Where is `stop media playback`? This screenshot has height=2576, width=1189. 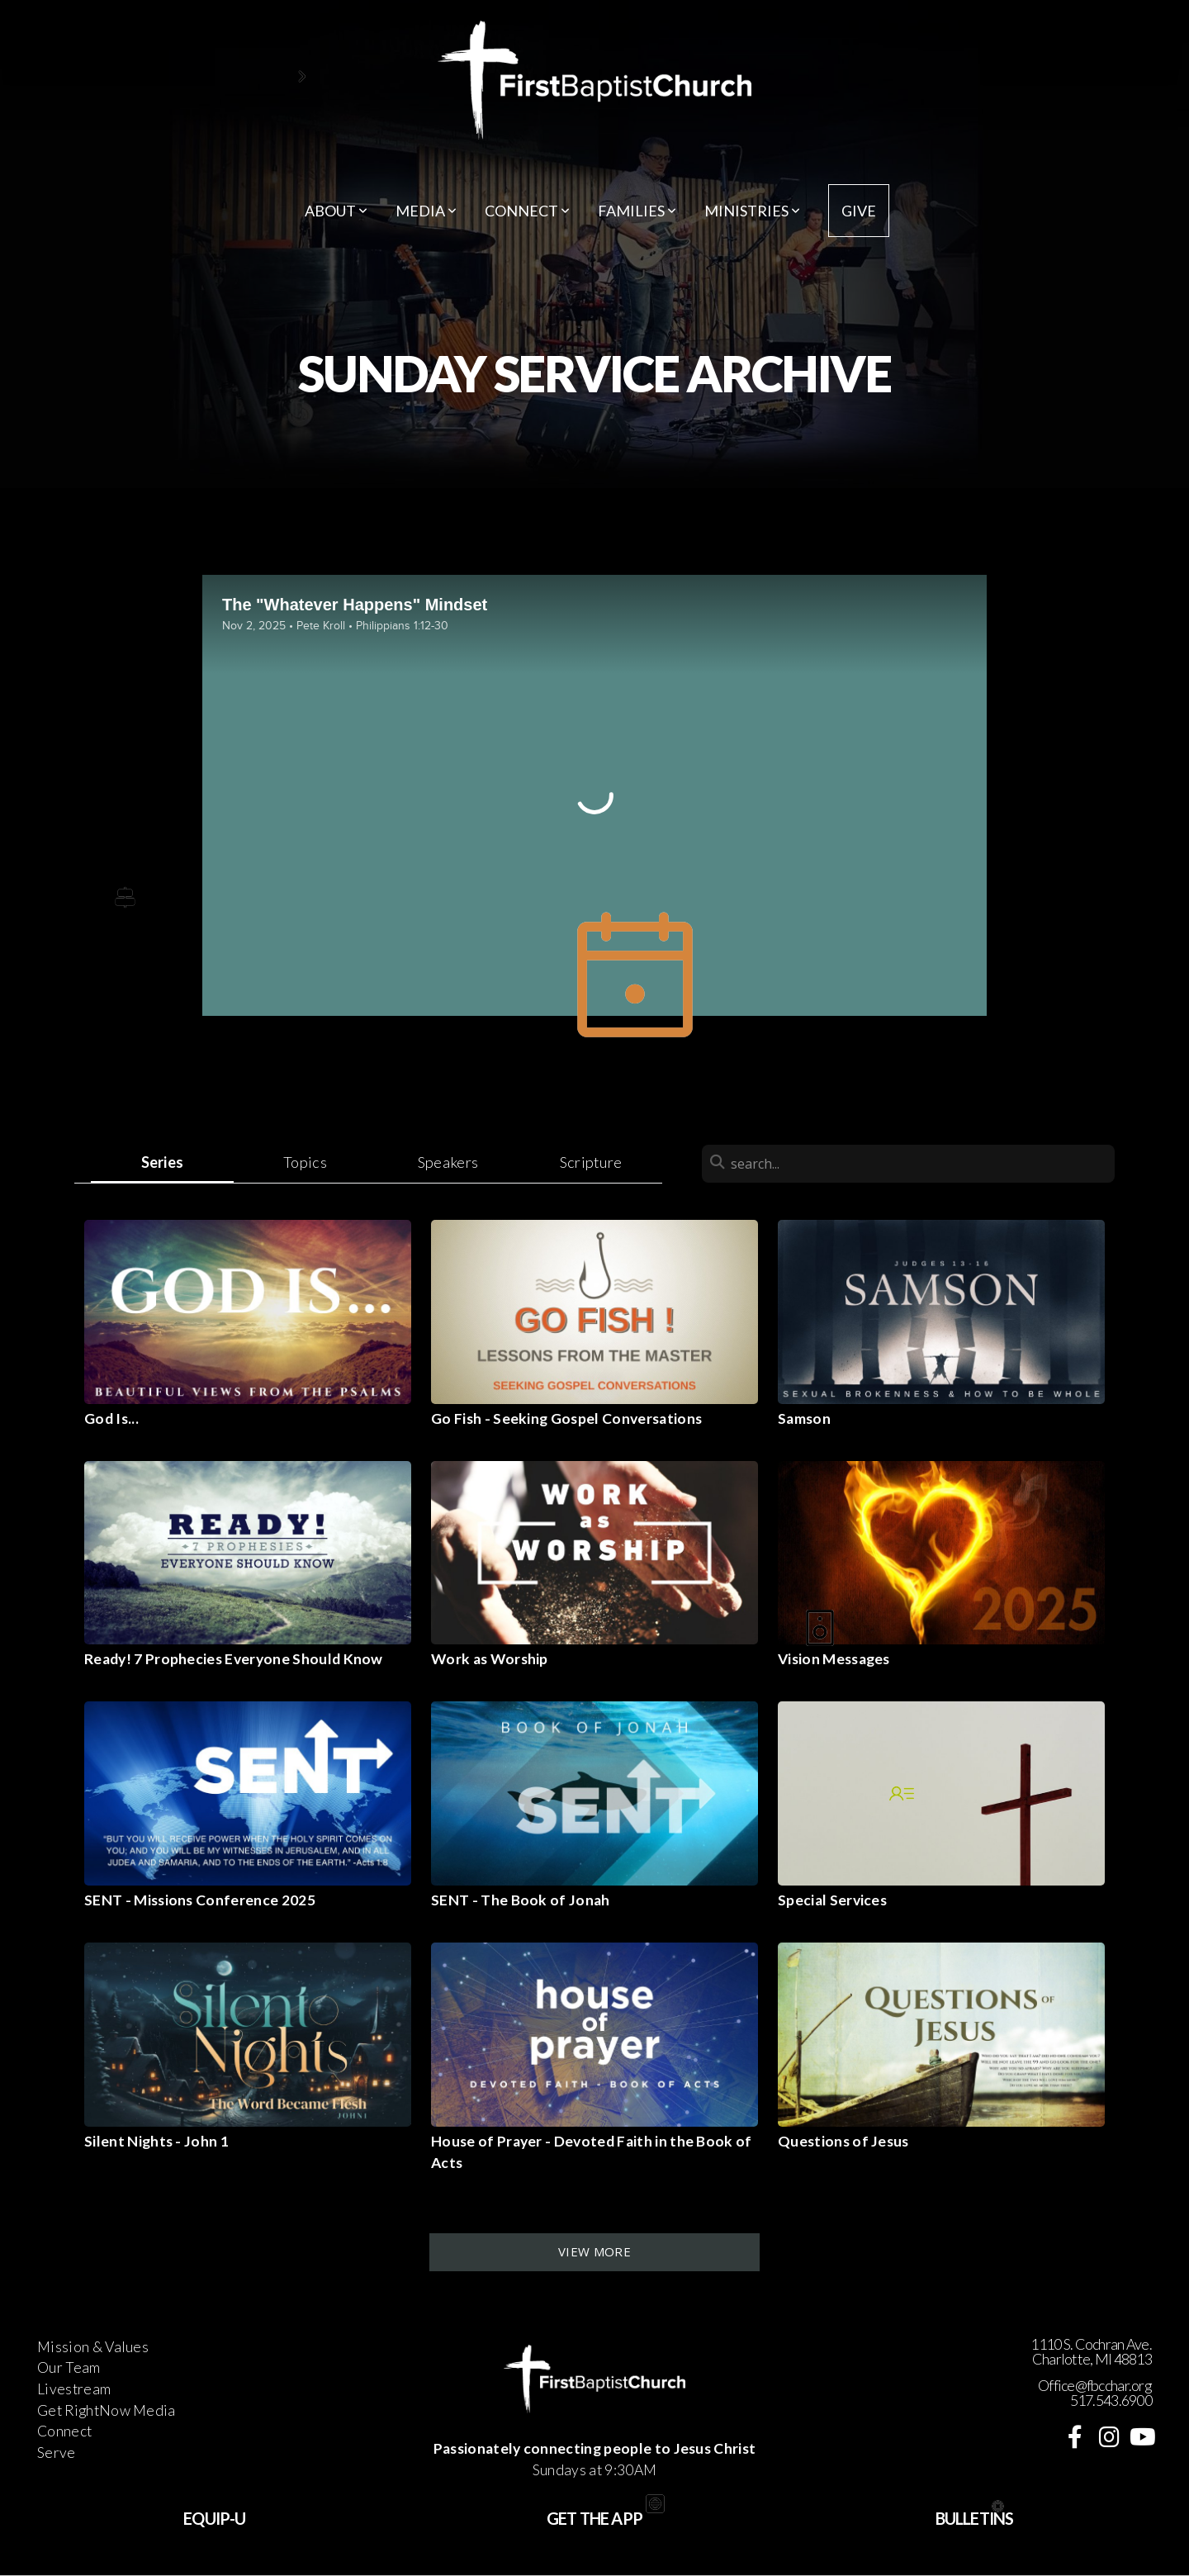
stop media playback is located at coordinates (997, 2506).